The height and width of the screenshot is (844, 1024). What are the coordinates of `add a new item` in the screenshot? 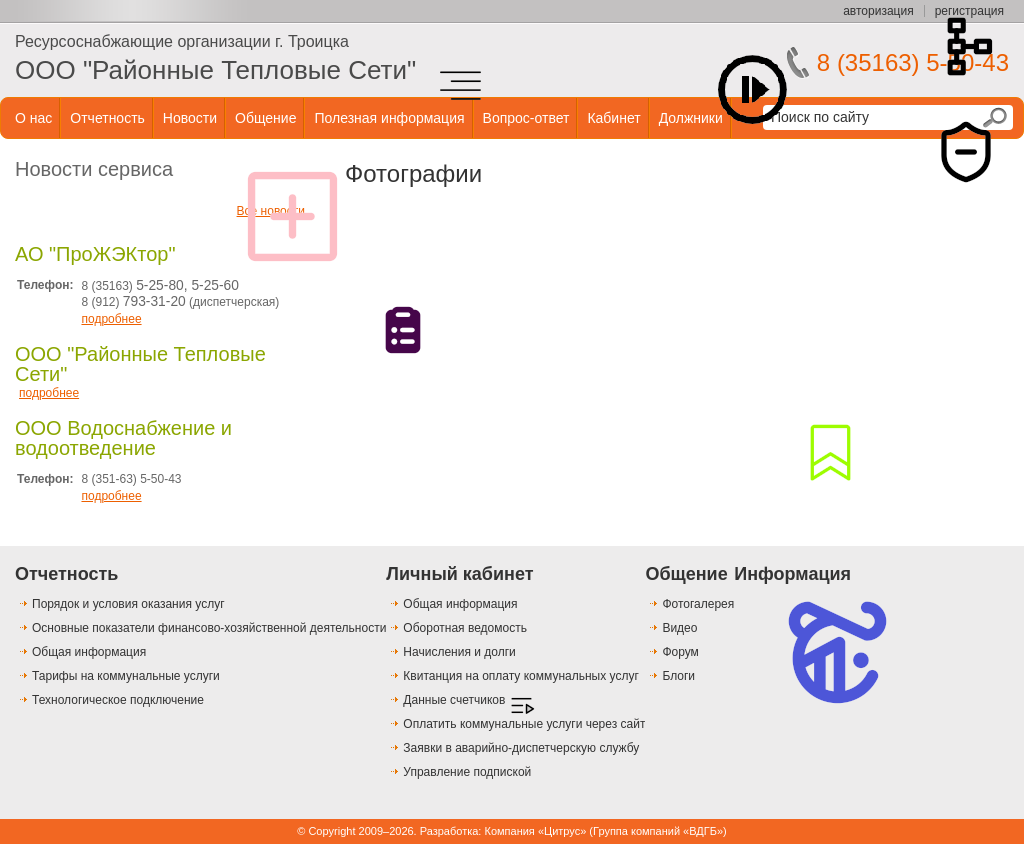 It's located at (292, 216).